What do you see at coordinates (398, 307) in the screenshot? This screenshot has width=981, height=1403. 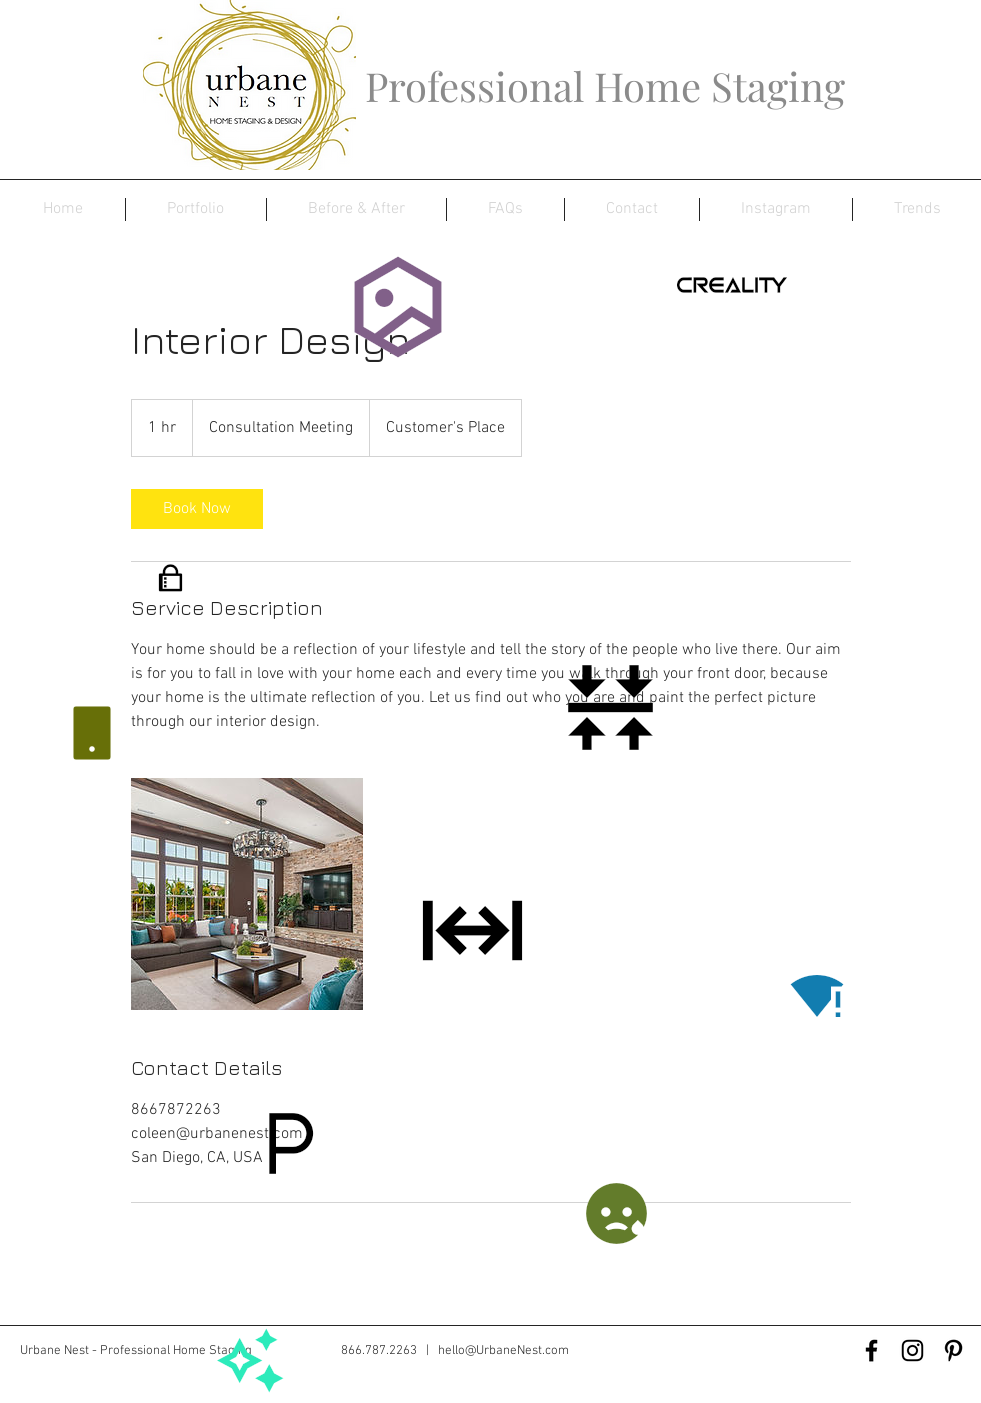 I see `view NFT collection or digital assets` at bounding box center [398, 307].